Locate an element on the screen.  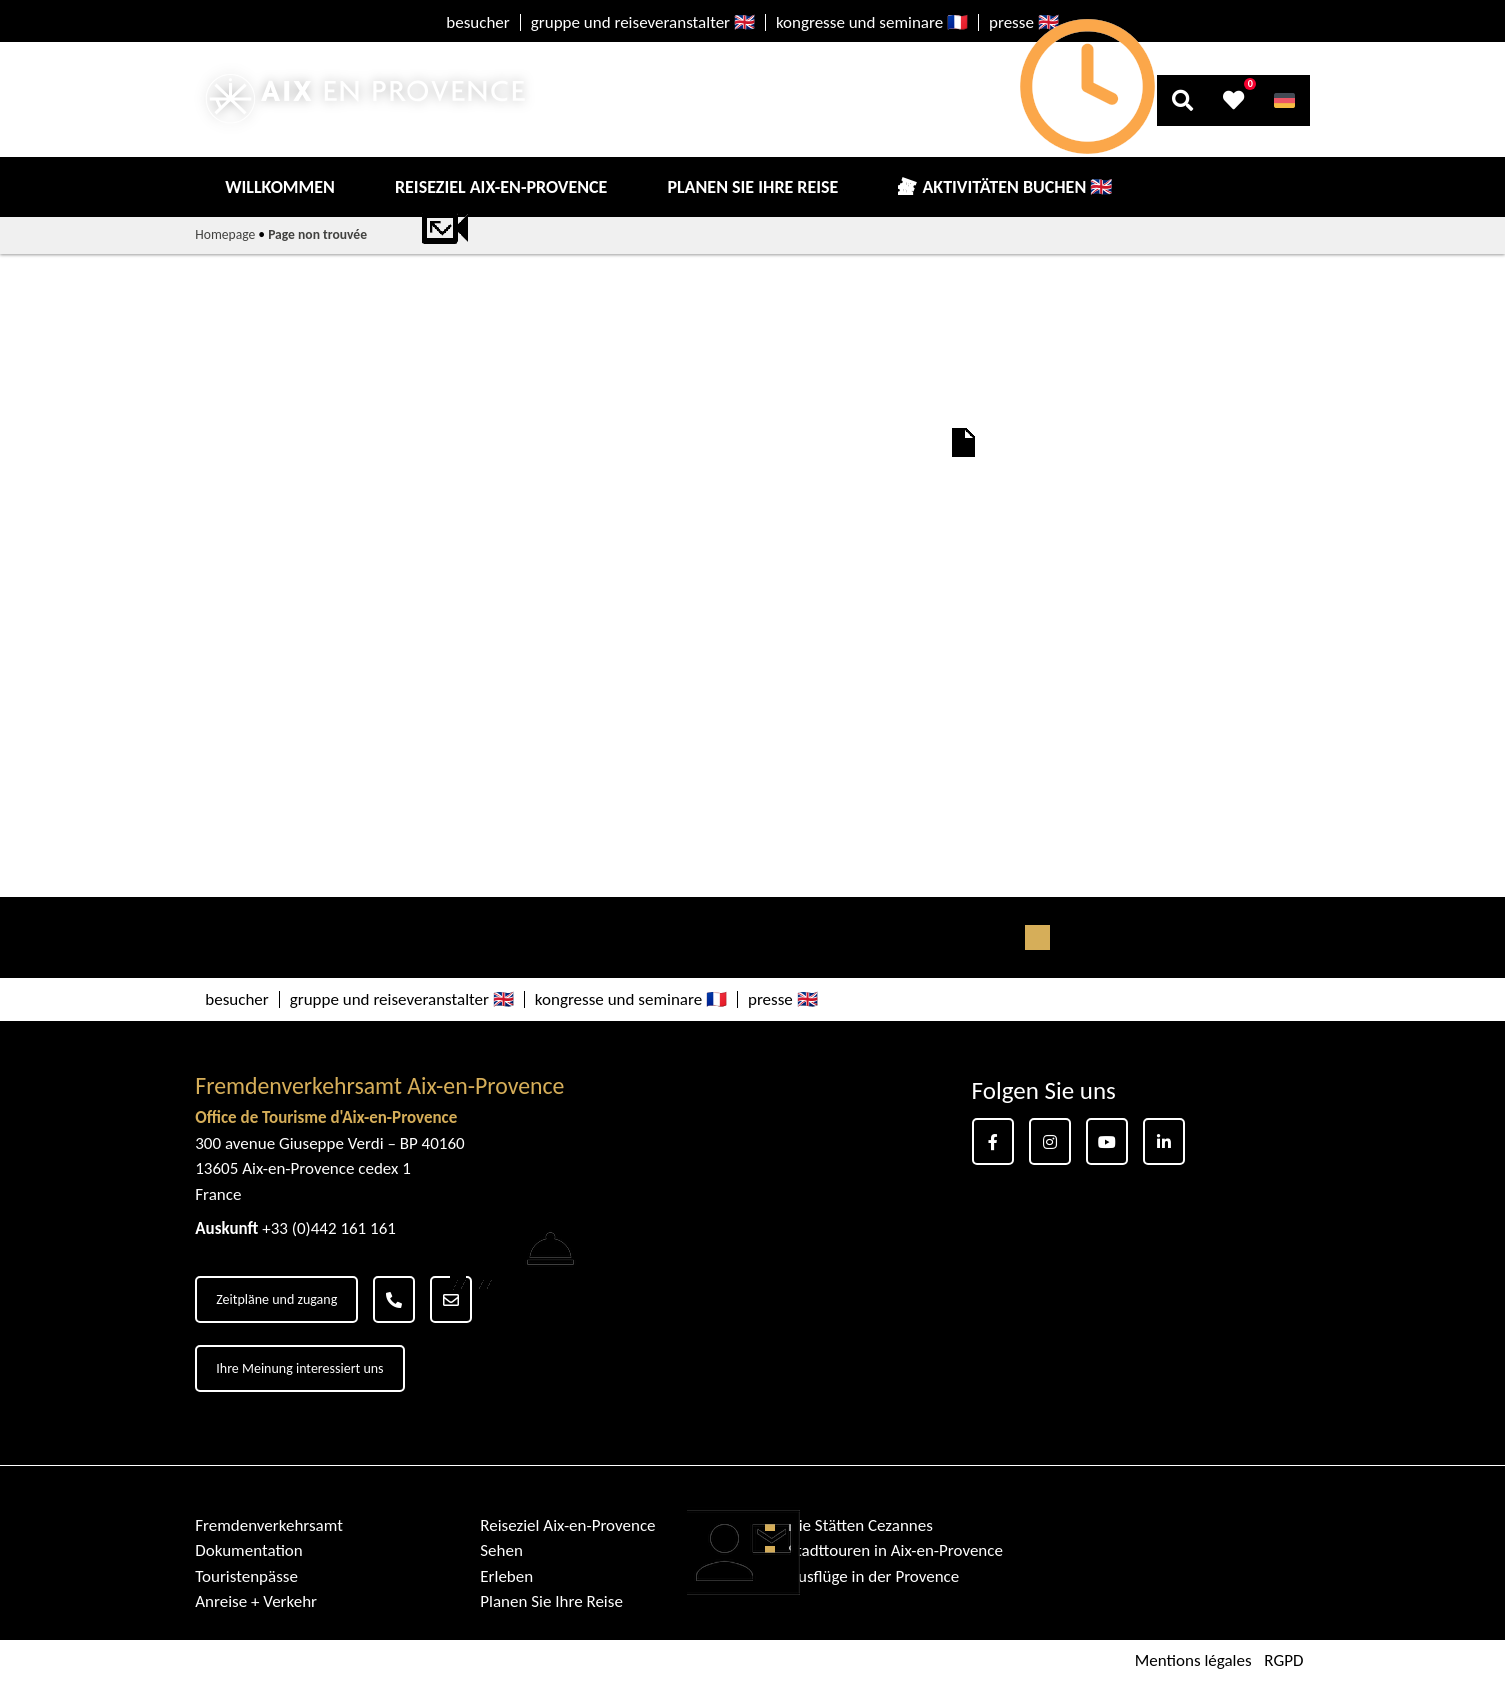
indicates a missed video call is located at coordinates (445, 228).